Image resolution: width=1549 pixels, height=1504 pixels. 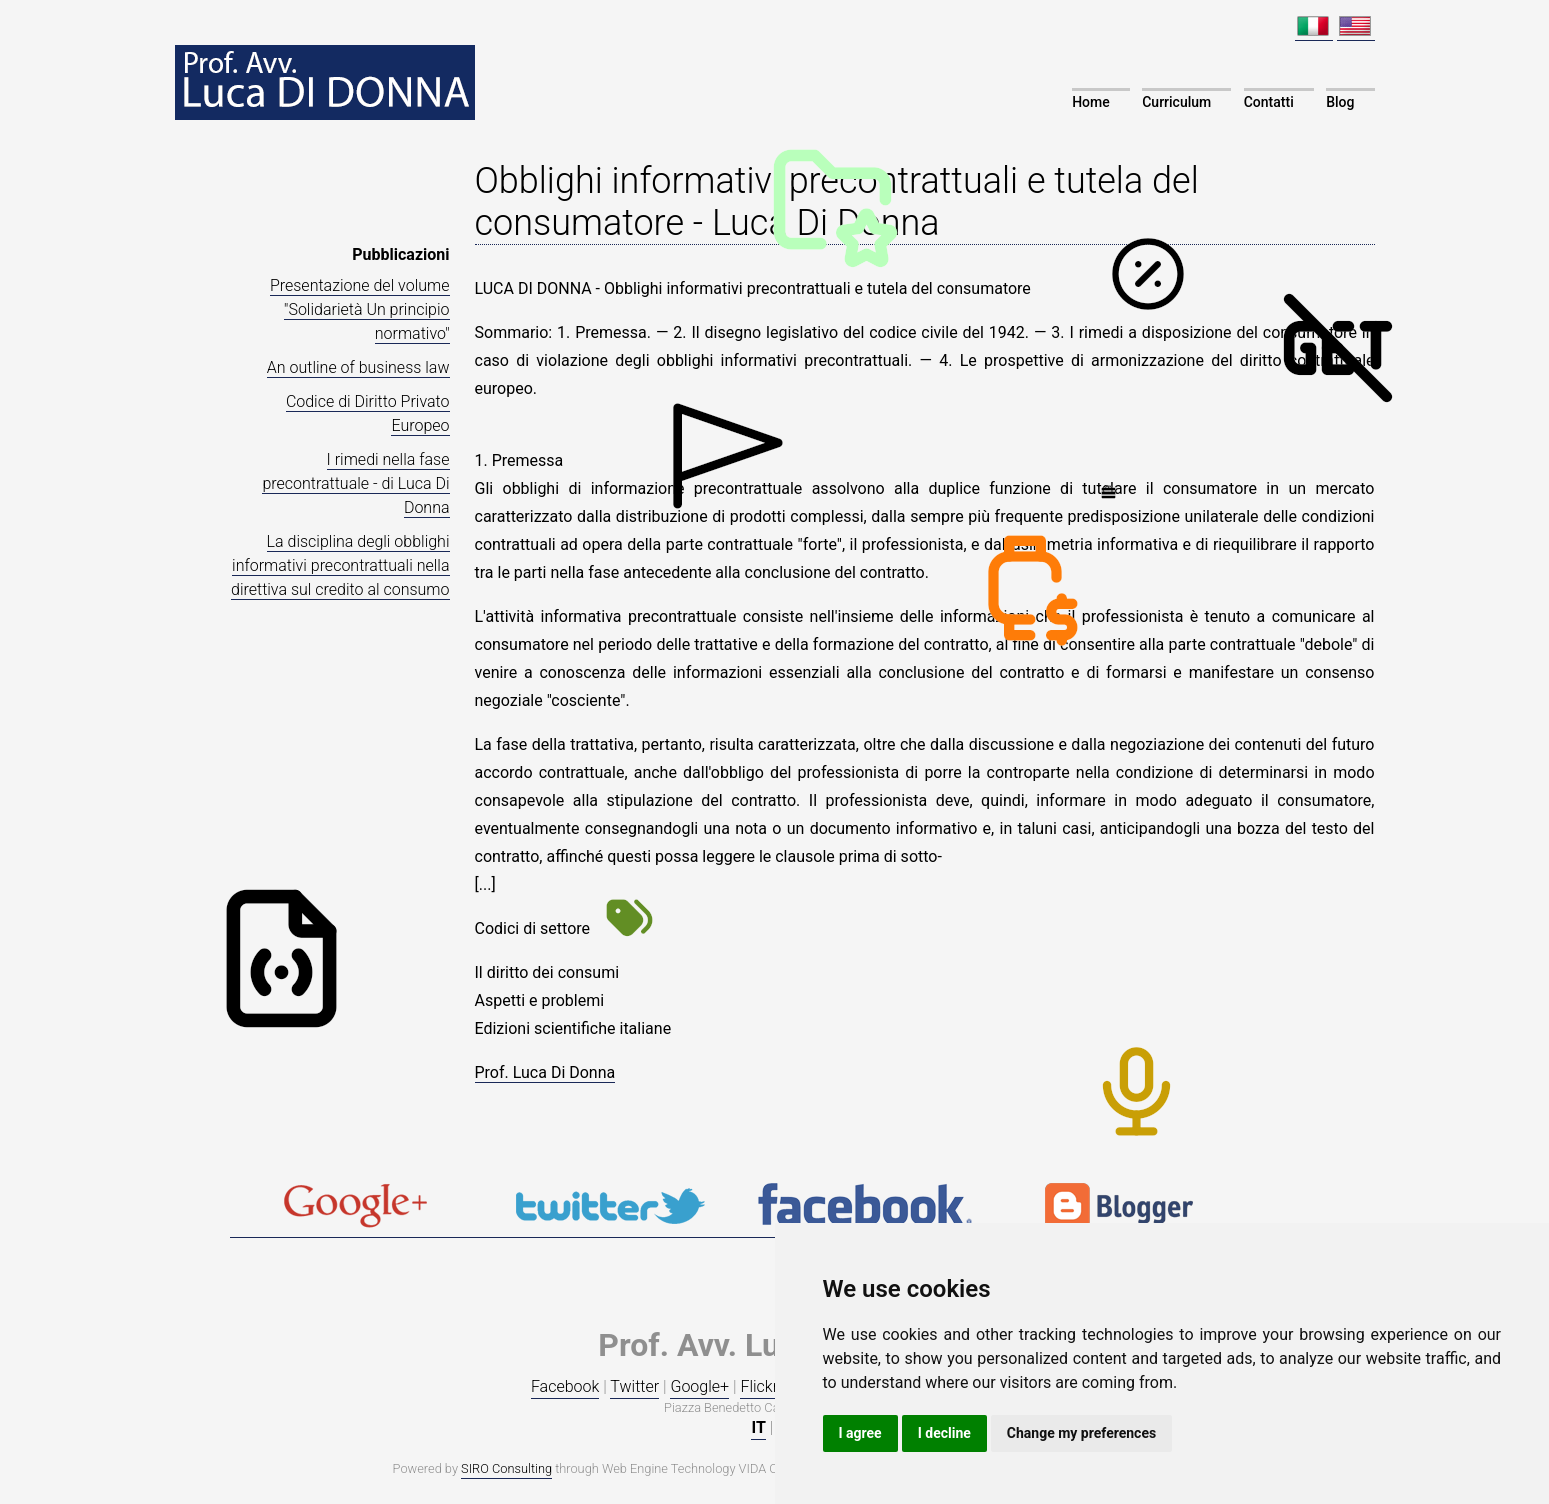 What do you see at coordinates (1108, 492) in the screenshot?
I see `access work or business documents` at bounding box center [1108, 492].